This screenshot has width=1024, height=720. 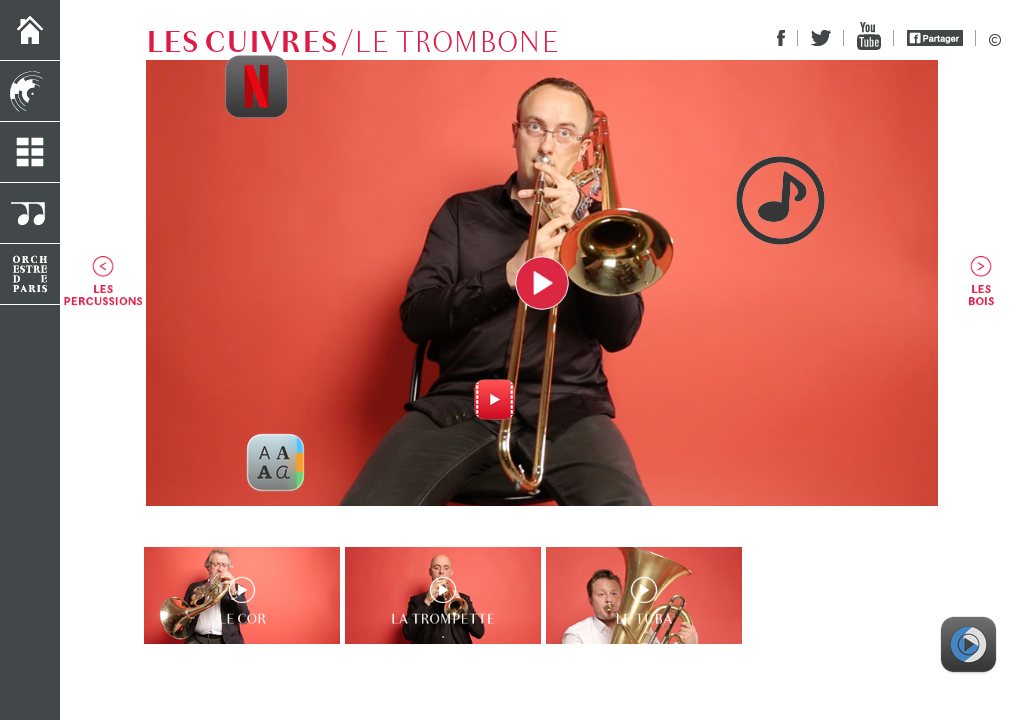 I want to click on open cantata music player, so click(x=780, y=200).